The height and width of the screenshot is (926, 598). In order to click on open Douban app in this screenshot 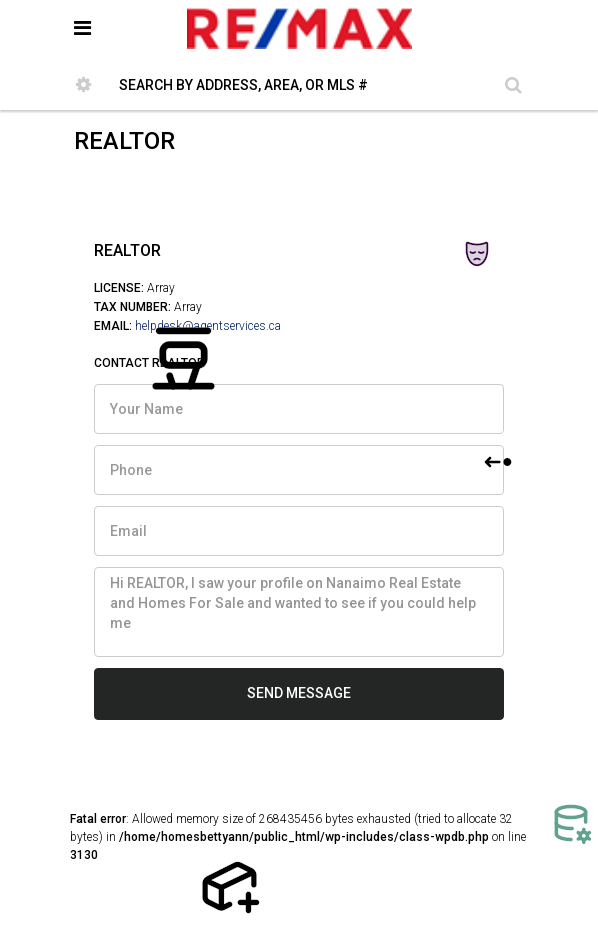, I will do `click(183, 358)`.